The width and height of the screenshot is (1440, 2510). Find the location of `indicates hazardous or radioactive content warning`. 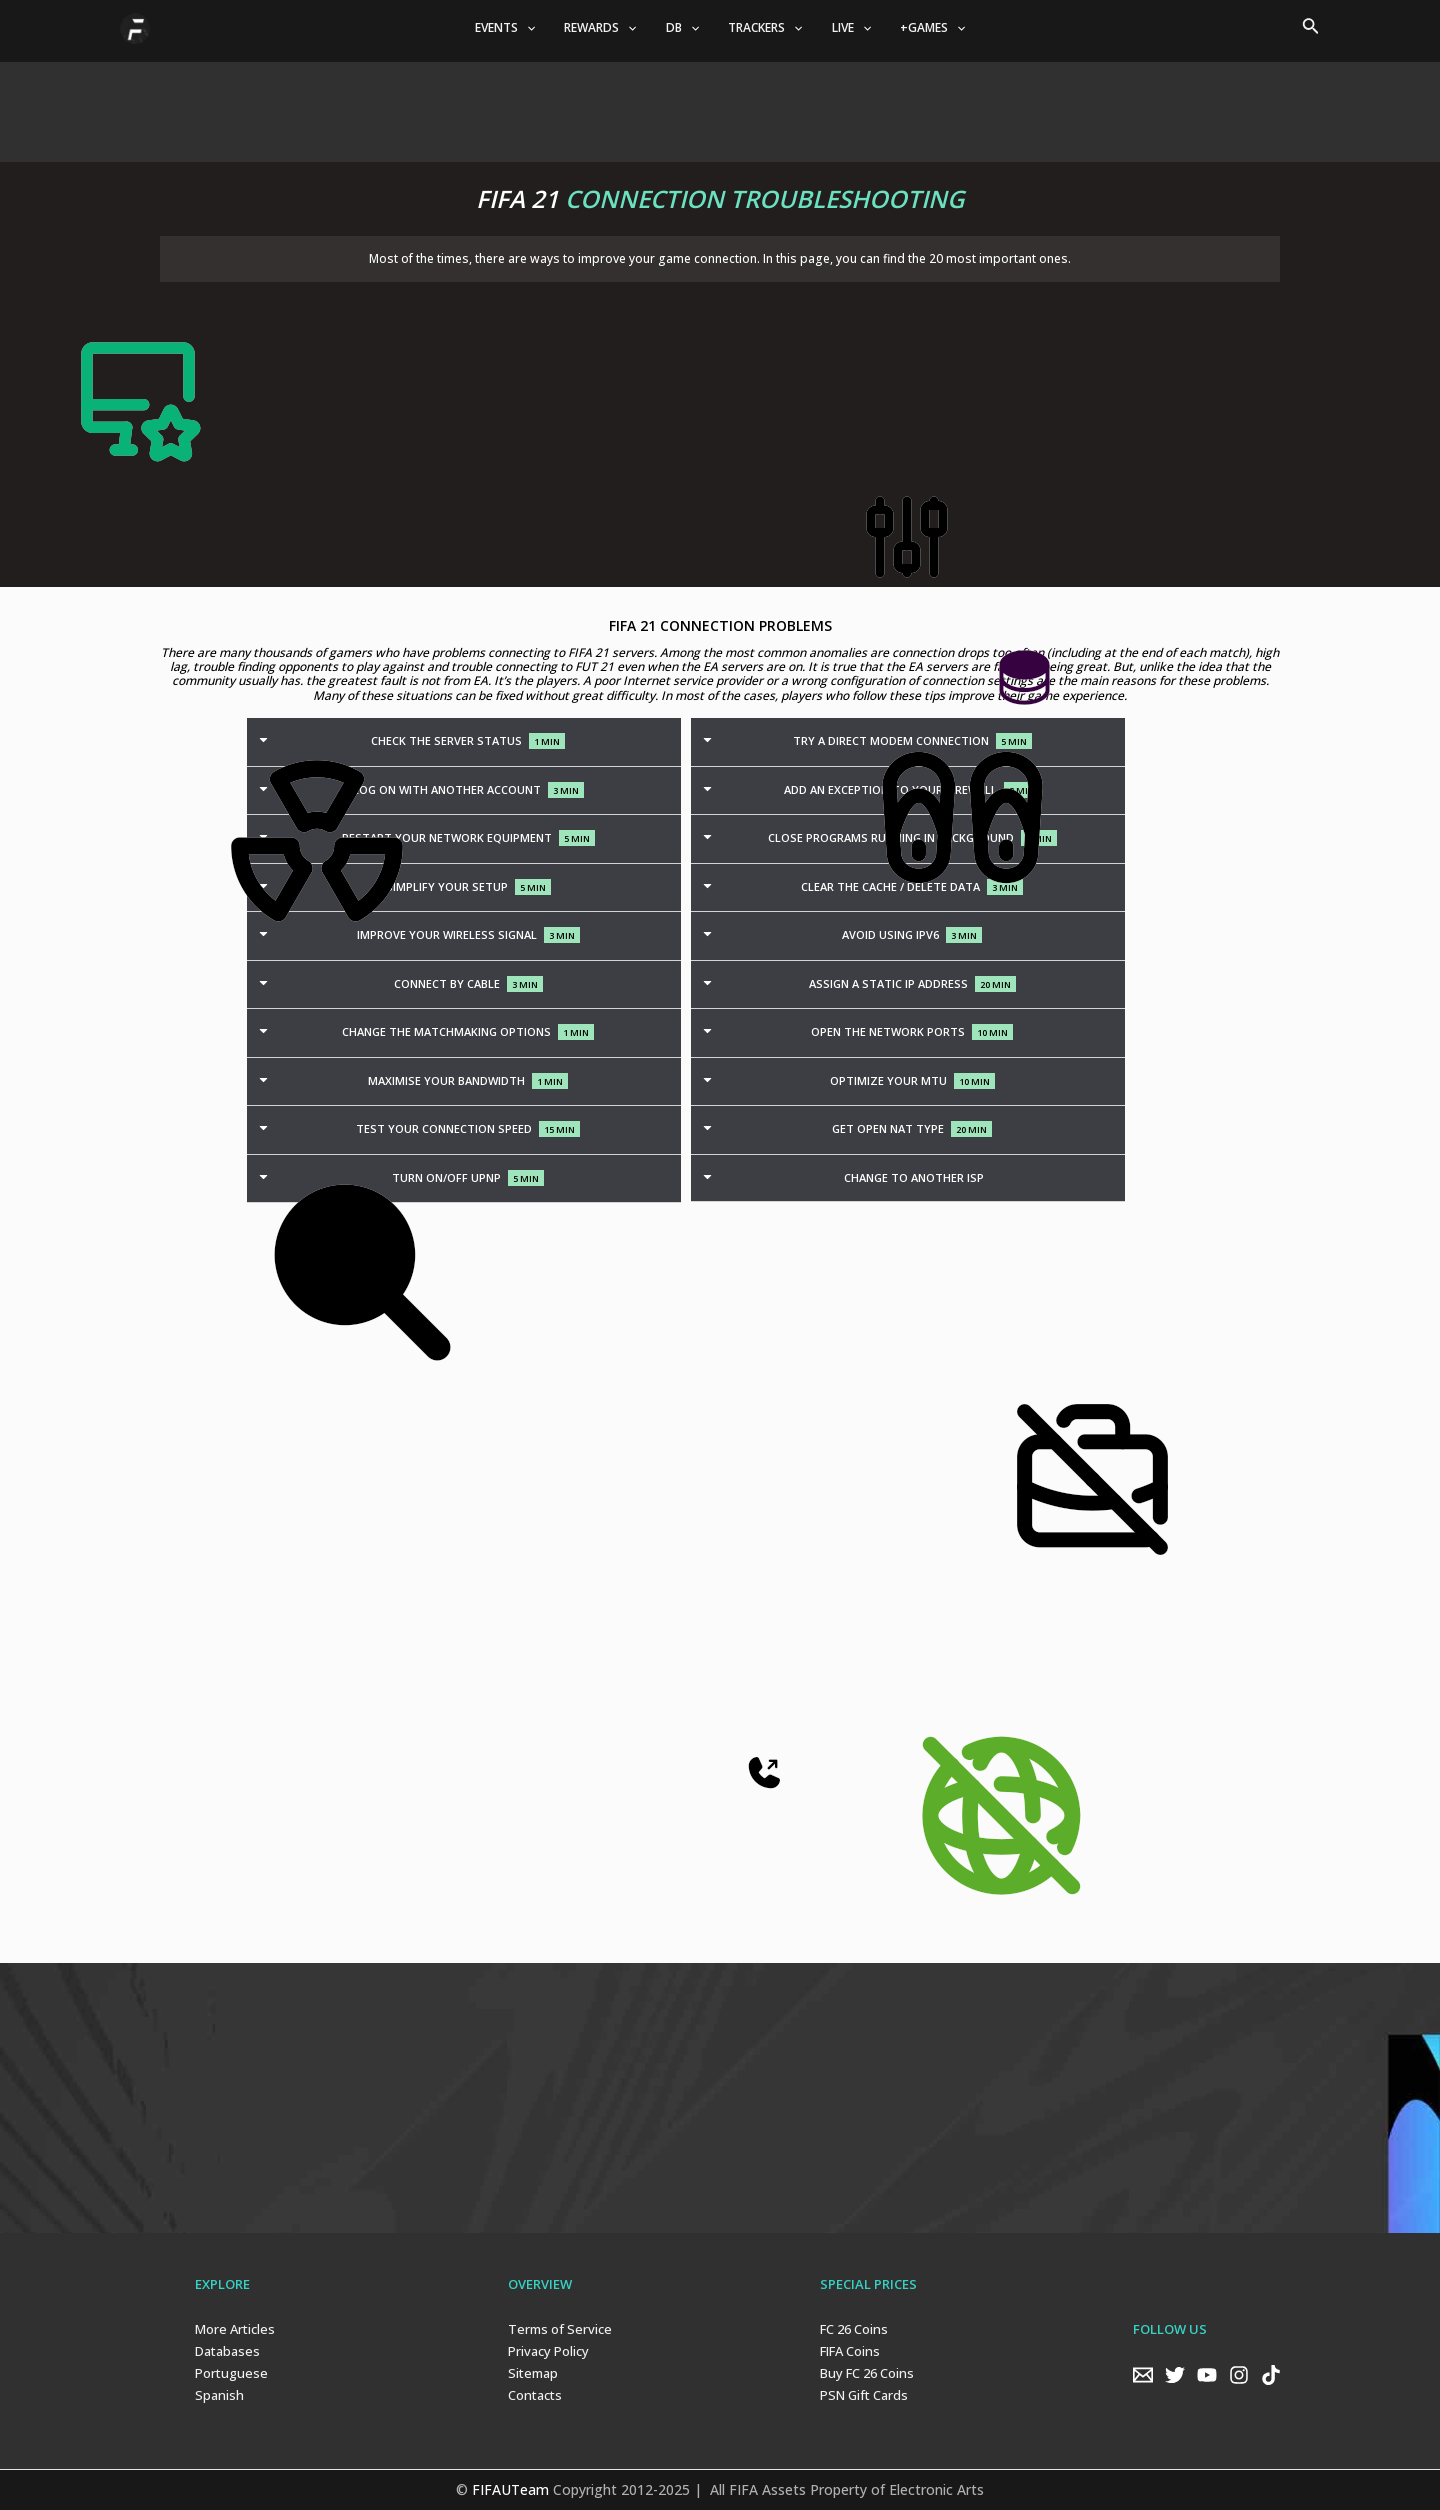

indicates hazardous or radioactive content warning is located at coordinates (317, 846).